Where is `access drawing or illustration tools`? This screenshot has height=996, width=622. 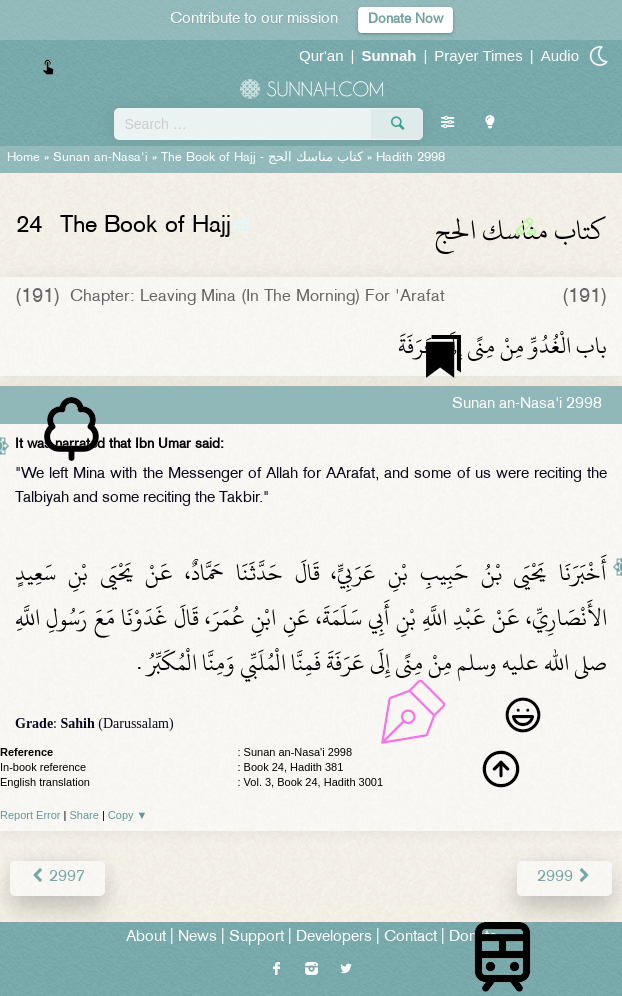 access drawing or illustration tools is located at coordinates (409, 715).